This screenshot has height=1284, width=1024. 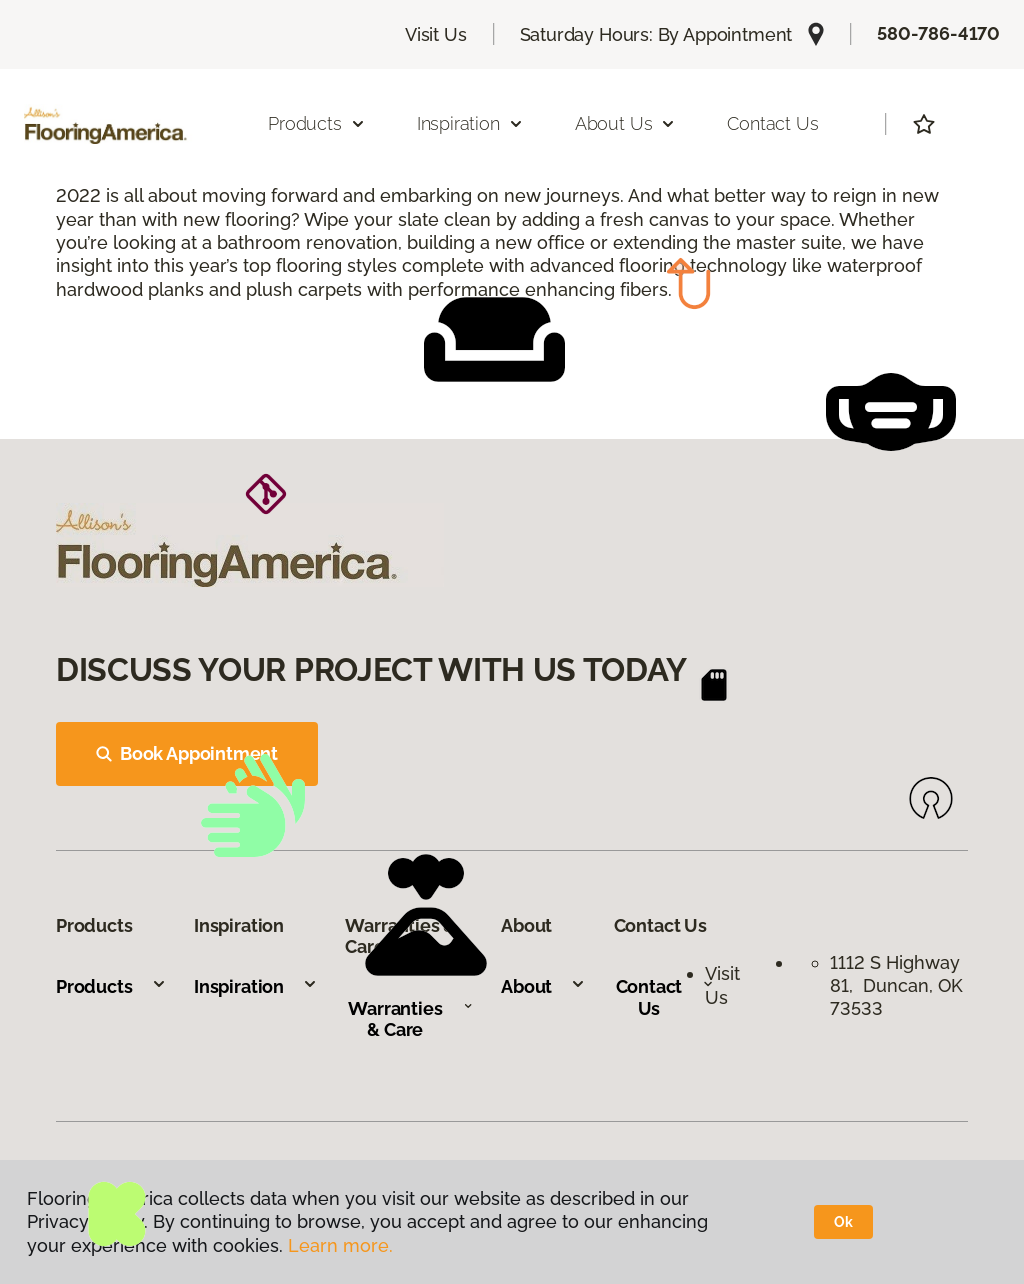 What do you see at coordinates (266, 494) in the screenshot?
I see `access git repository settings` at bounding box center [266, 494].